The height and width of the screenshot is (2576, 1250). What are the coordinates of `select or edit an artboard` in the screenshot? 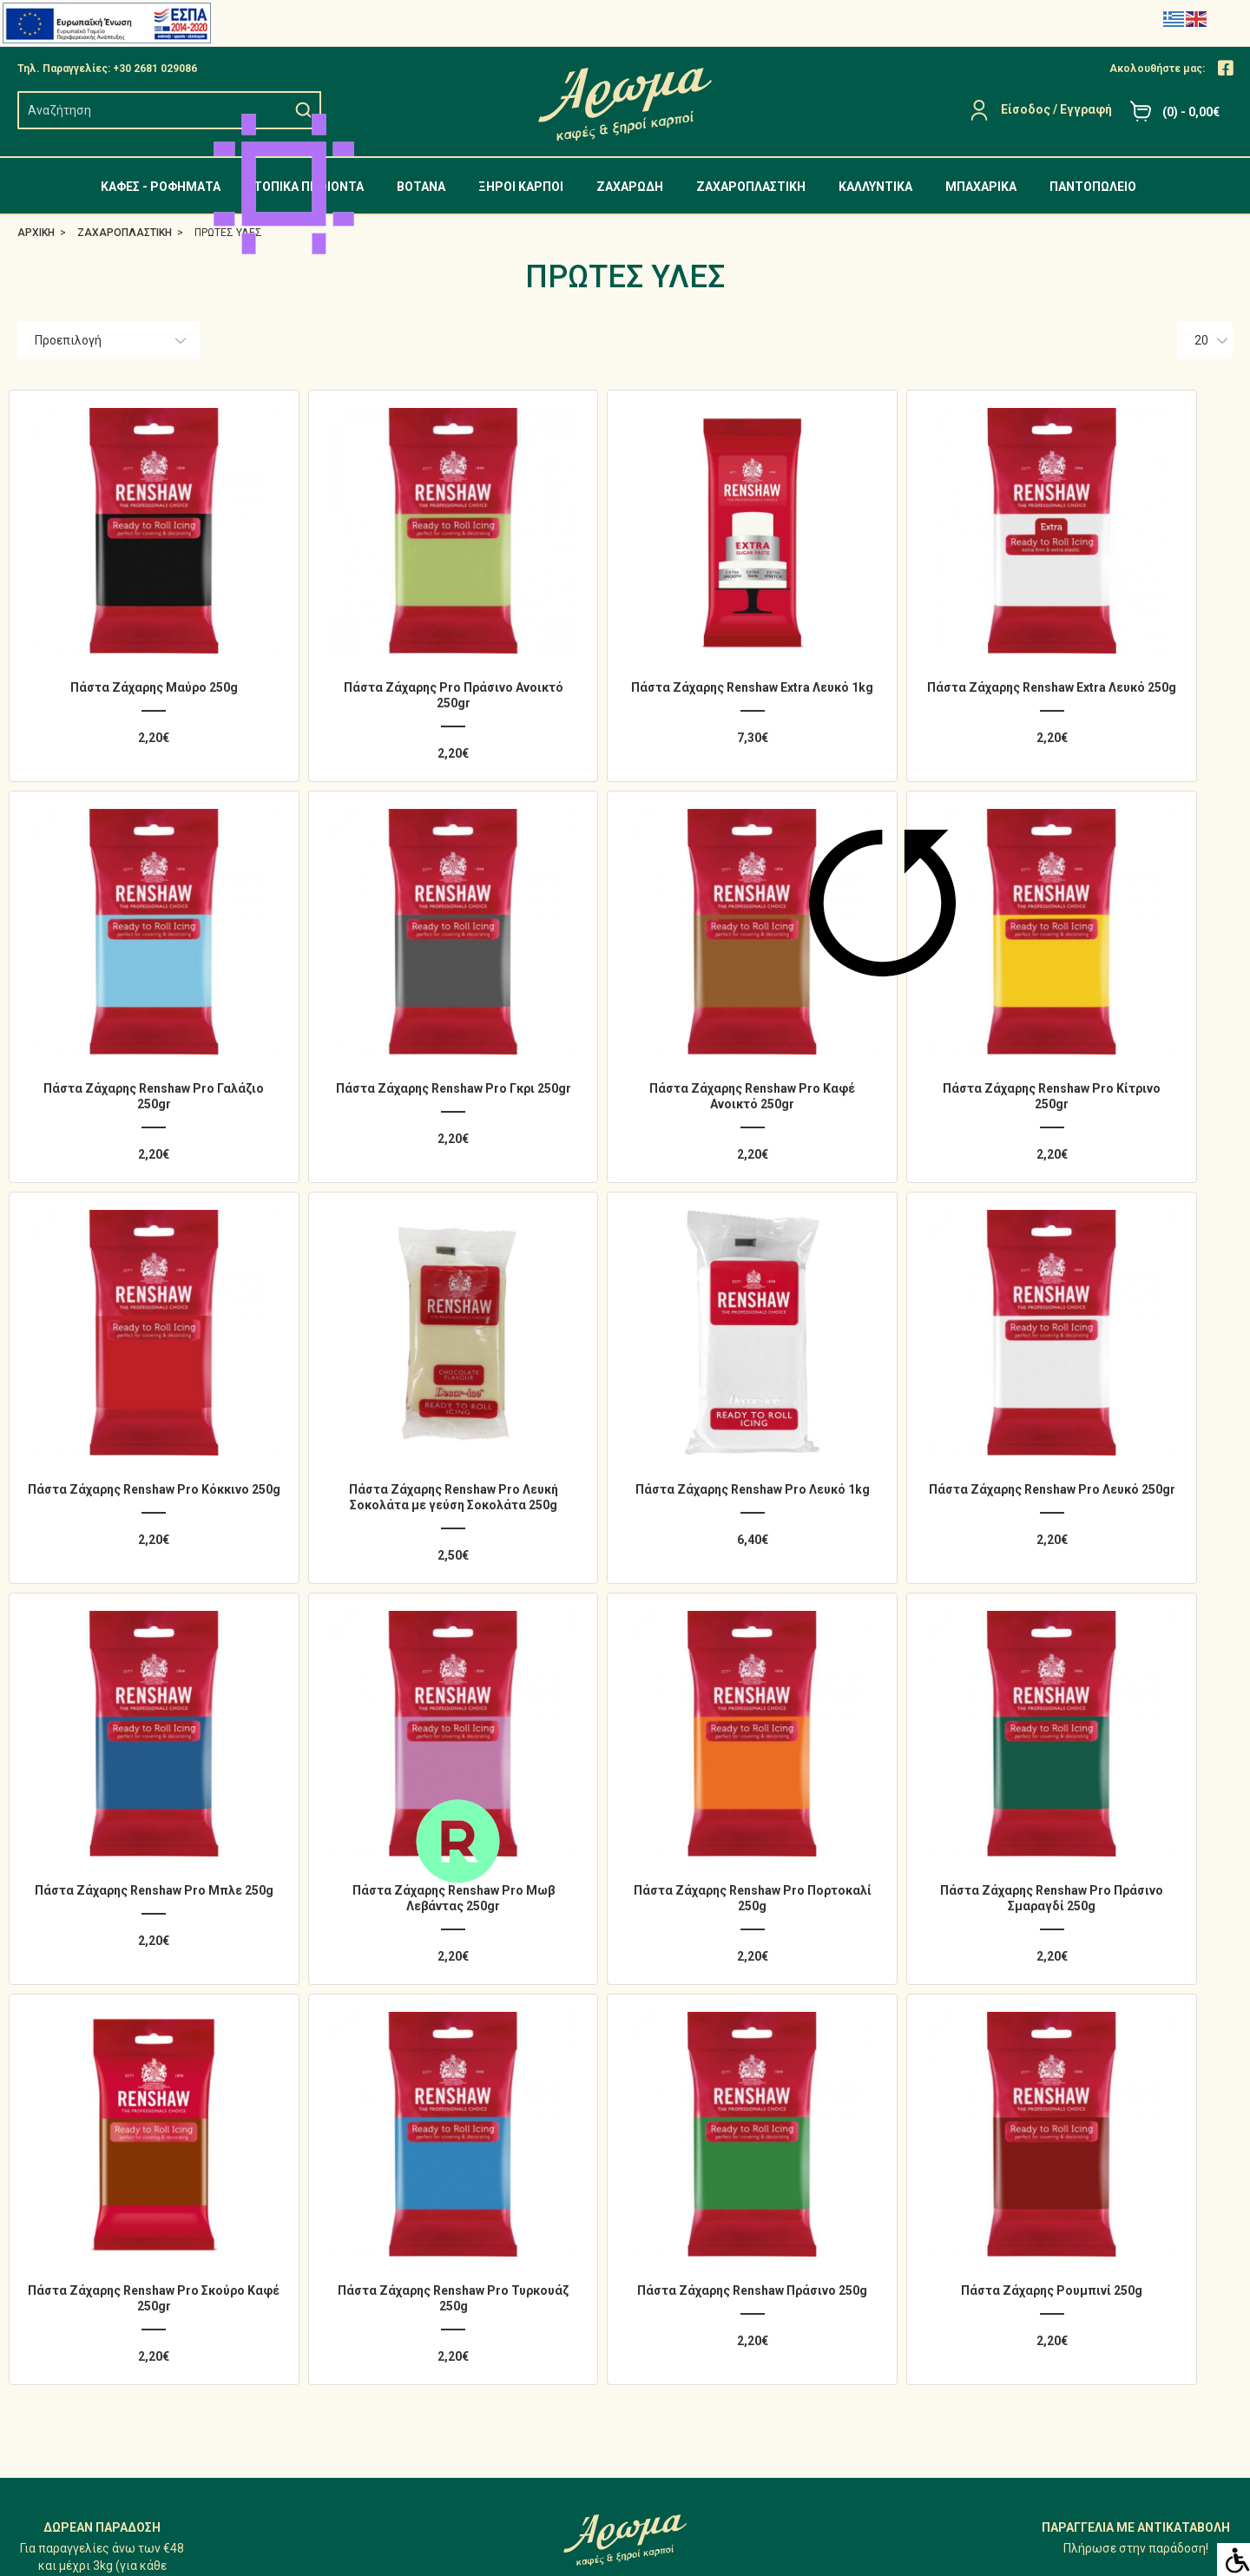 It's located at (284, 184).